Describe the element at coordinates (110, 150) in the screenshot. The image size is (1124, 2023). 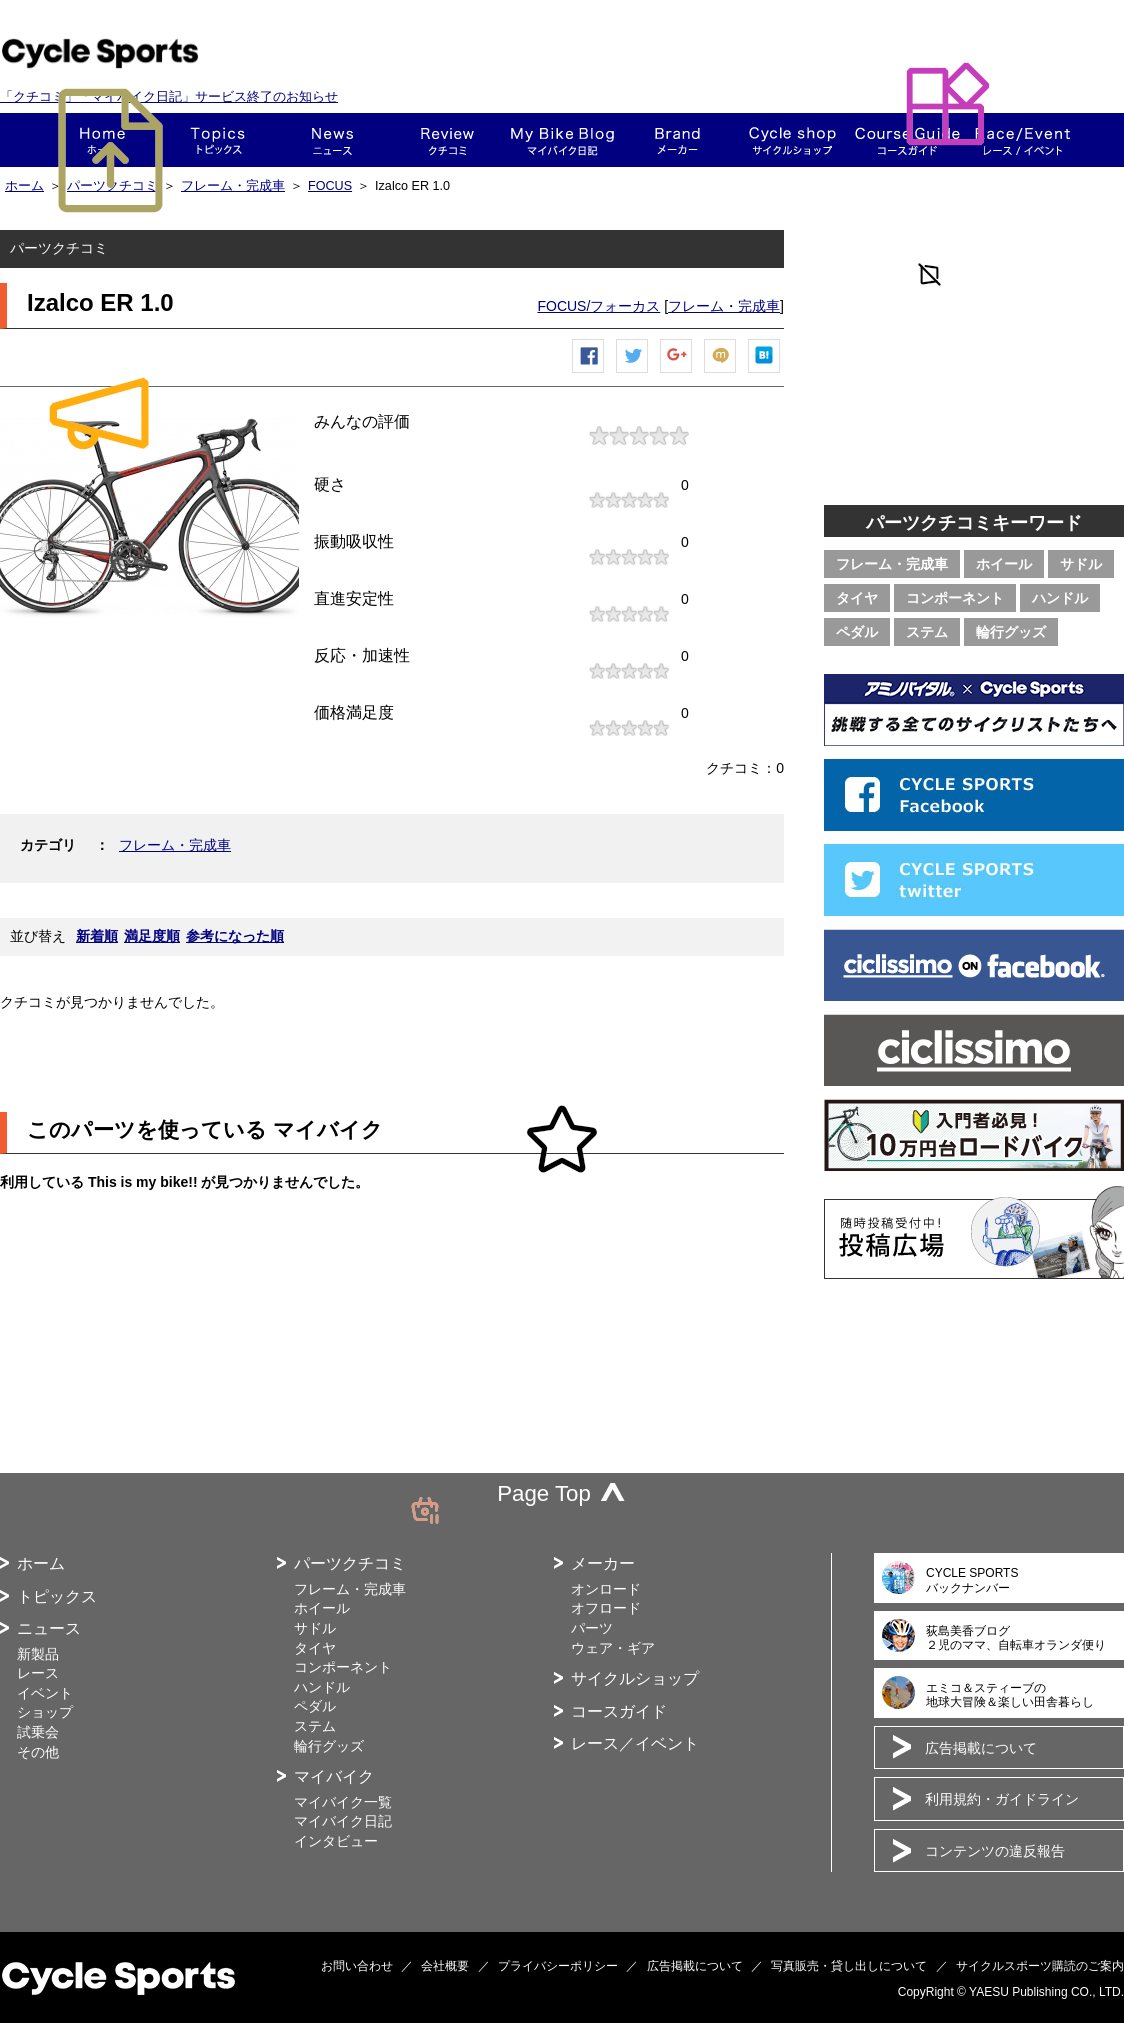
I see `upload a file` at that location.